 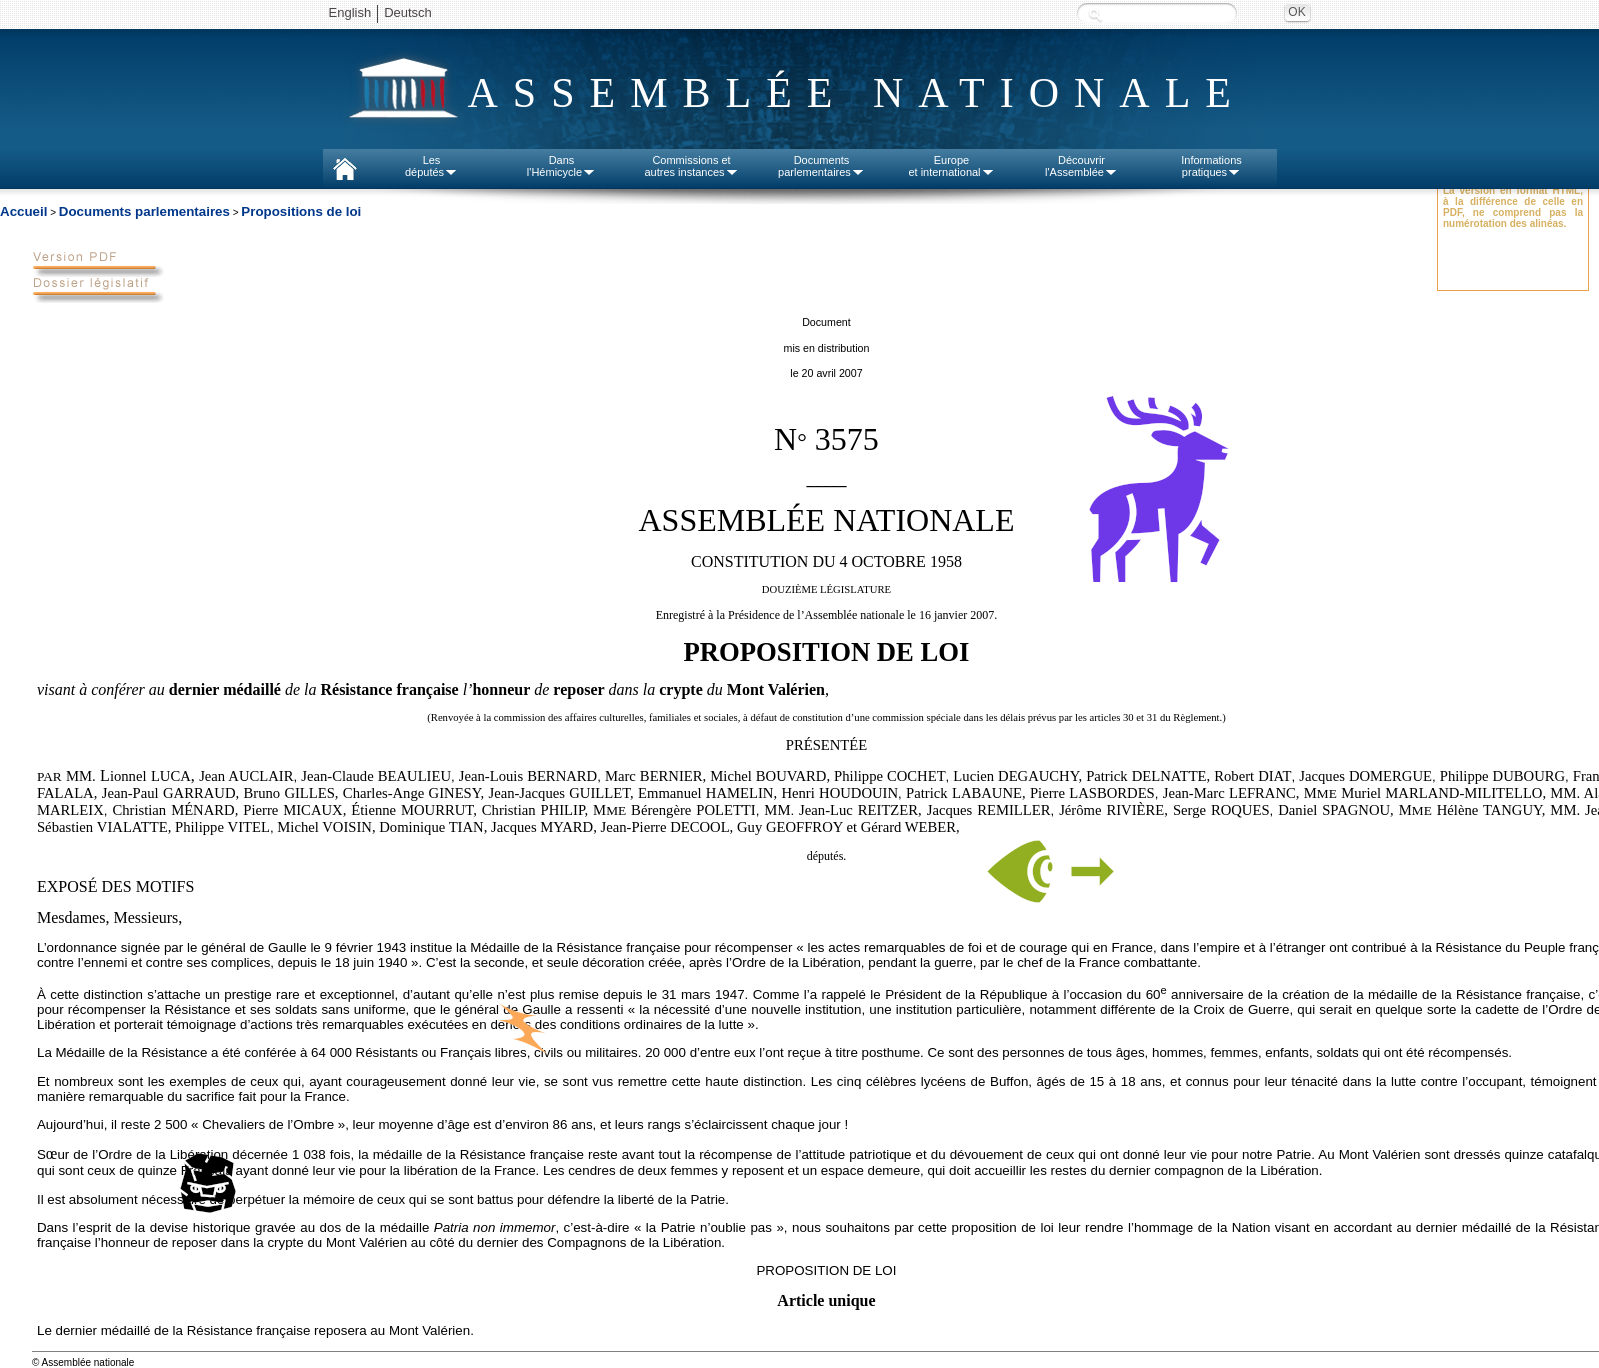 I want to click on look at or focus on a target object, so click(x=1052, y=871).